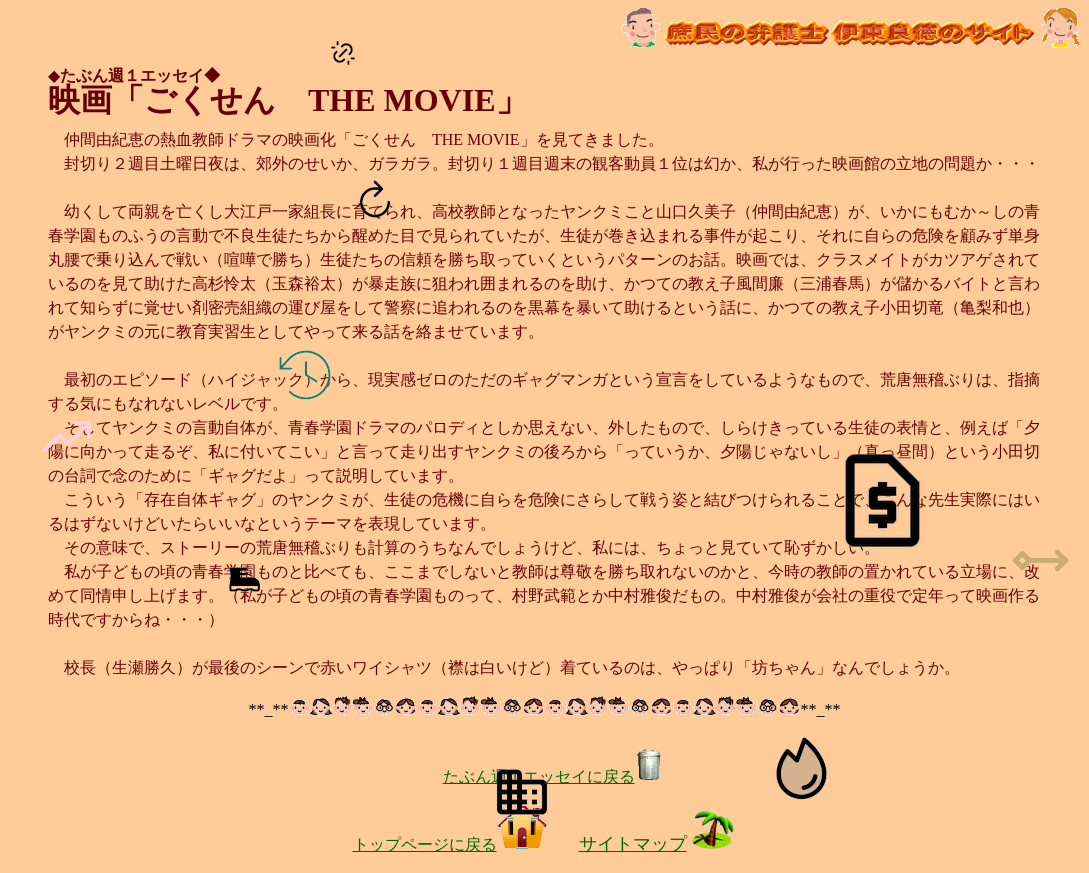 This screenshot has height=873, width=1089. What do you see at coordinates (1040, 560) in the screenshot?
I see `navigate to the next step or section` at bounding box center [1040, 560].